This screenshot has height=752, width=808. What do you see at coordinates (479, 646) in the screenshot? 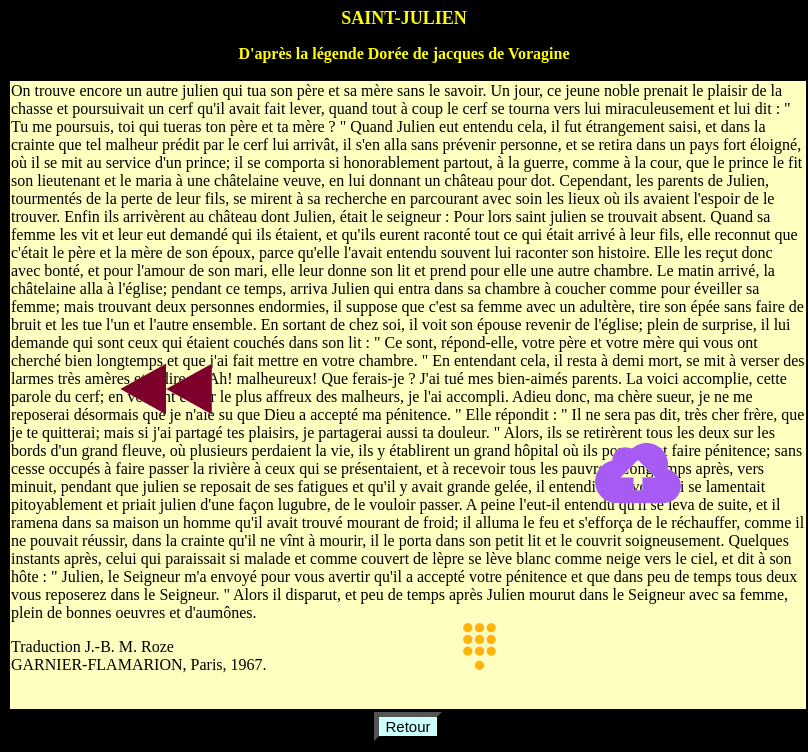
I see `open the phone dial pad` at bounding box center [479, 646].